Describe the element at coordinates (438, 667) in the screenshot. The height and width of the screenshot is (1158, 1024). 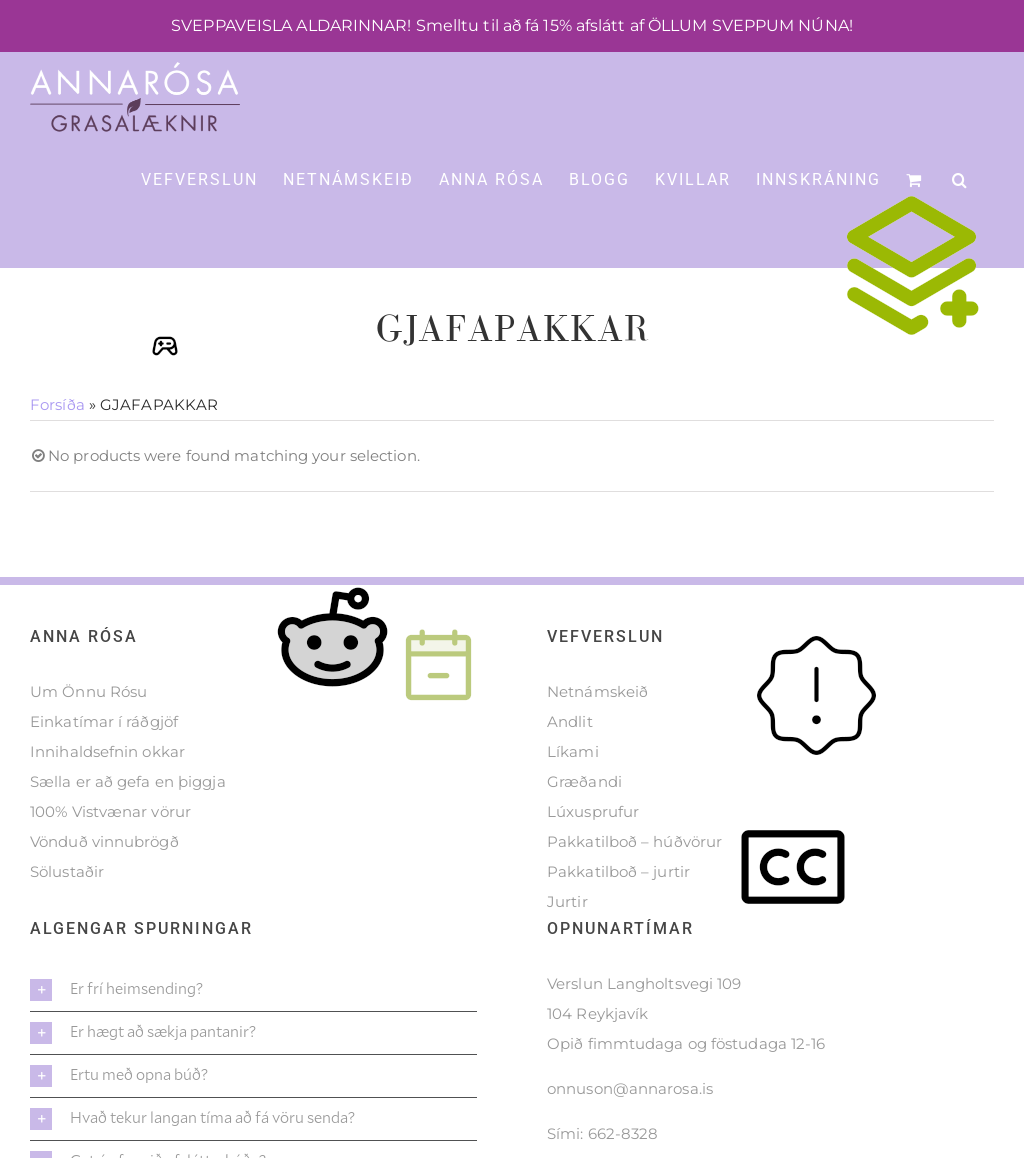
I see `remove an event from your calendar` at that location.